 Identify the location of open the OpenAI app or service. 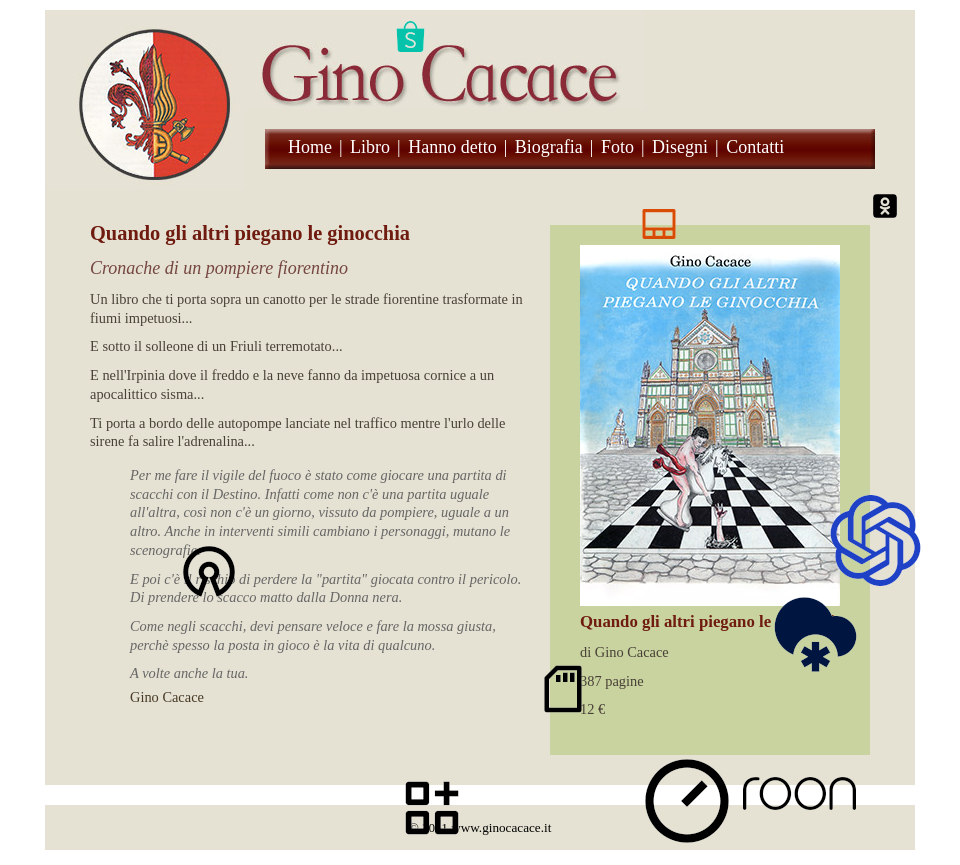
(875, 540).